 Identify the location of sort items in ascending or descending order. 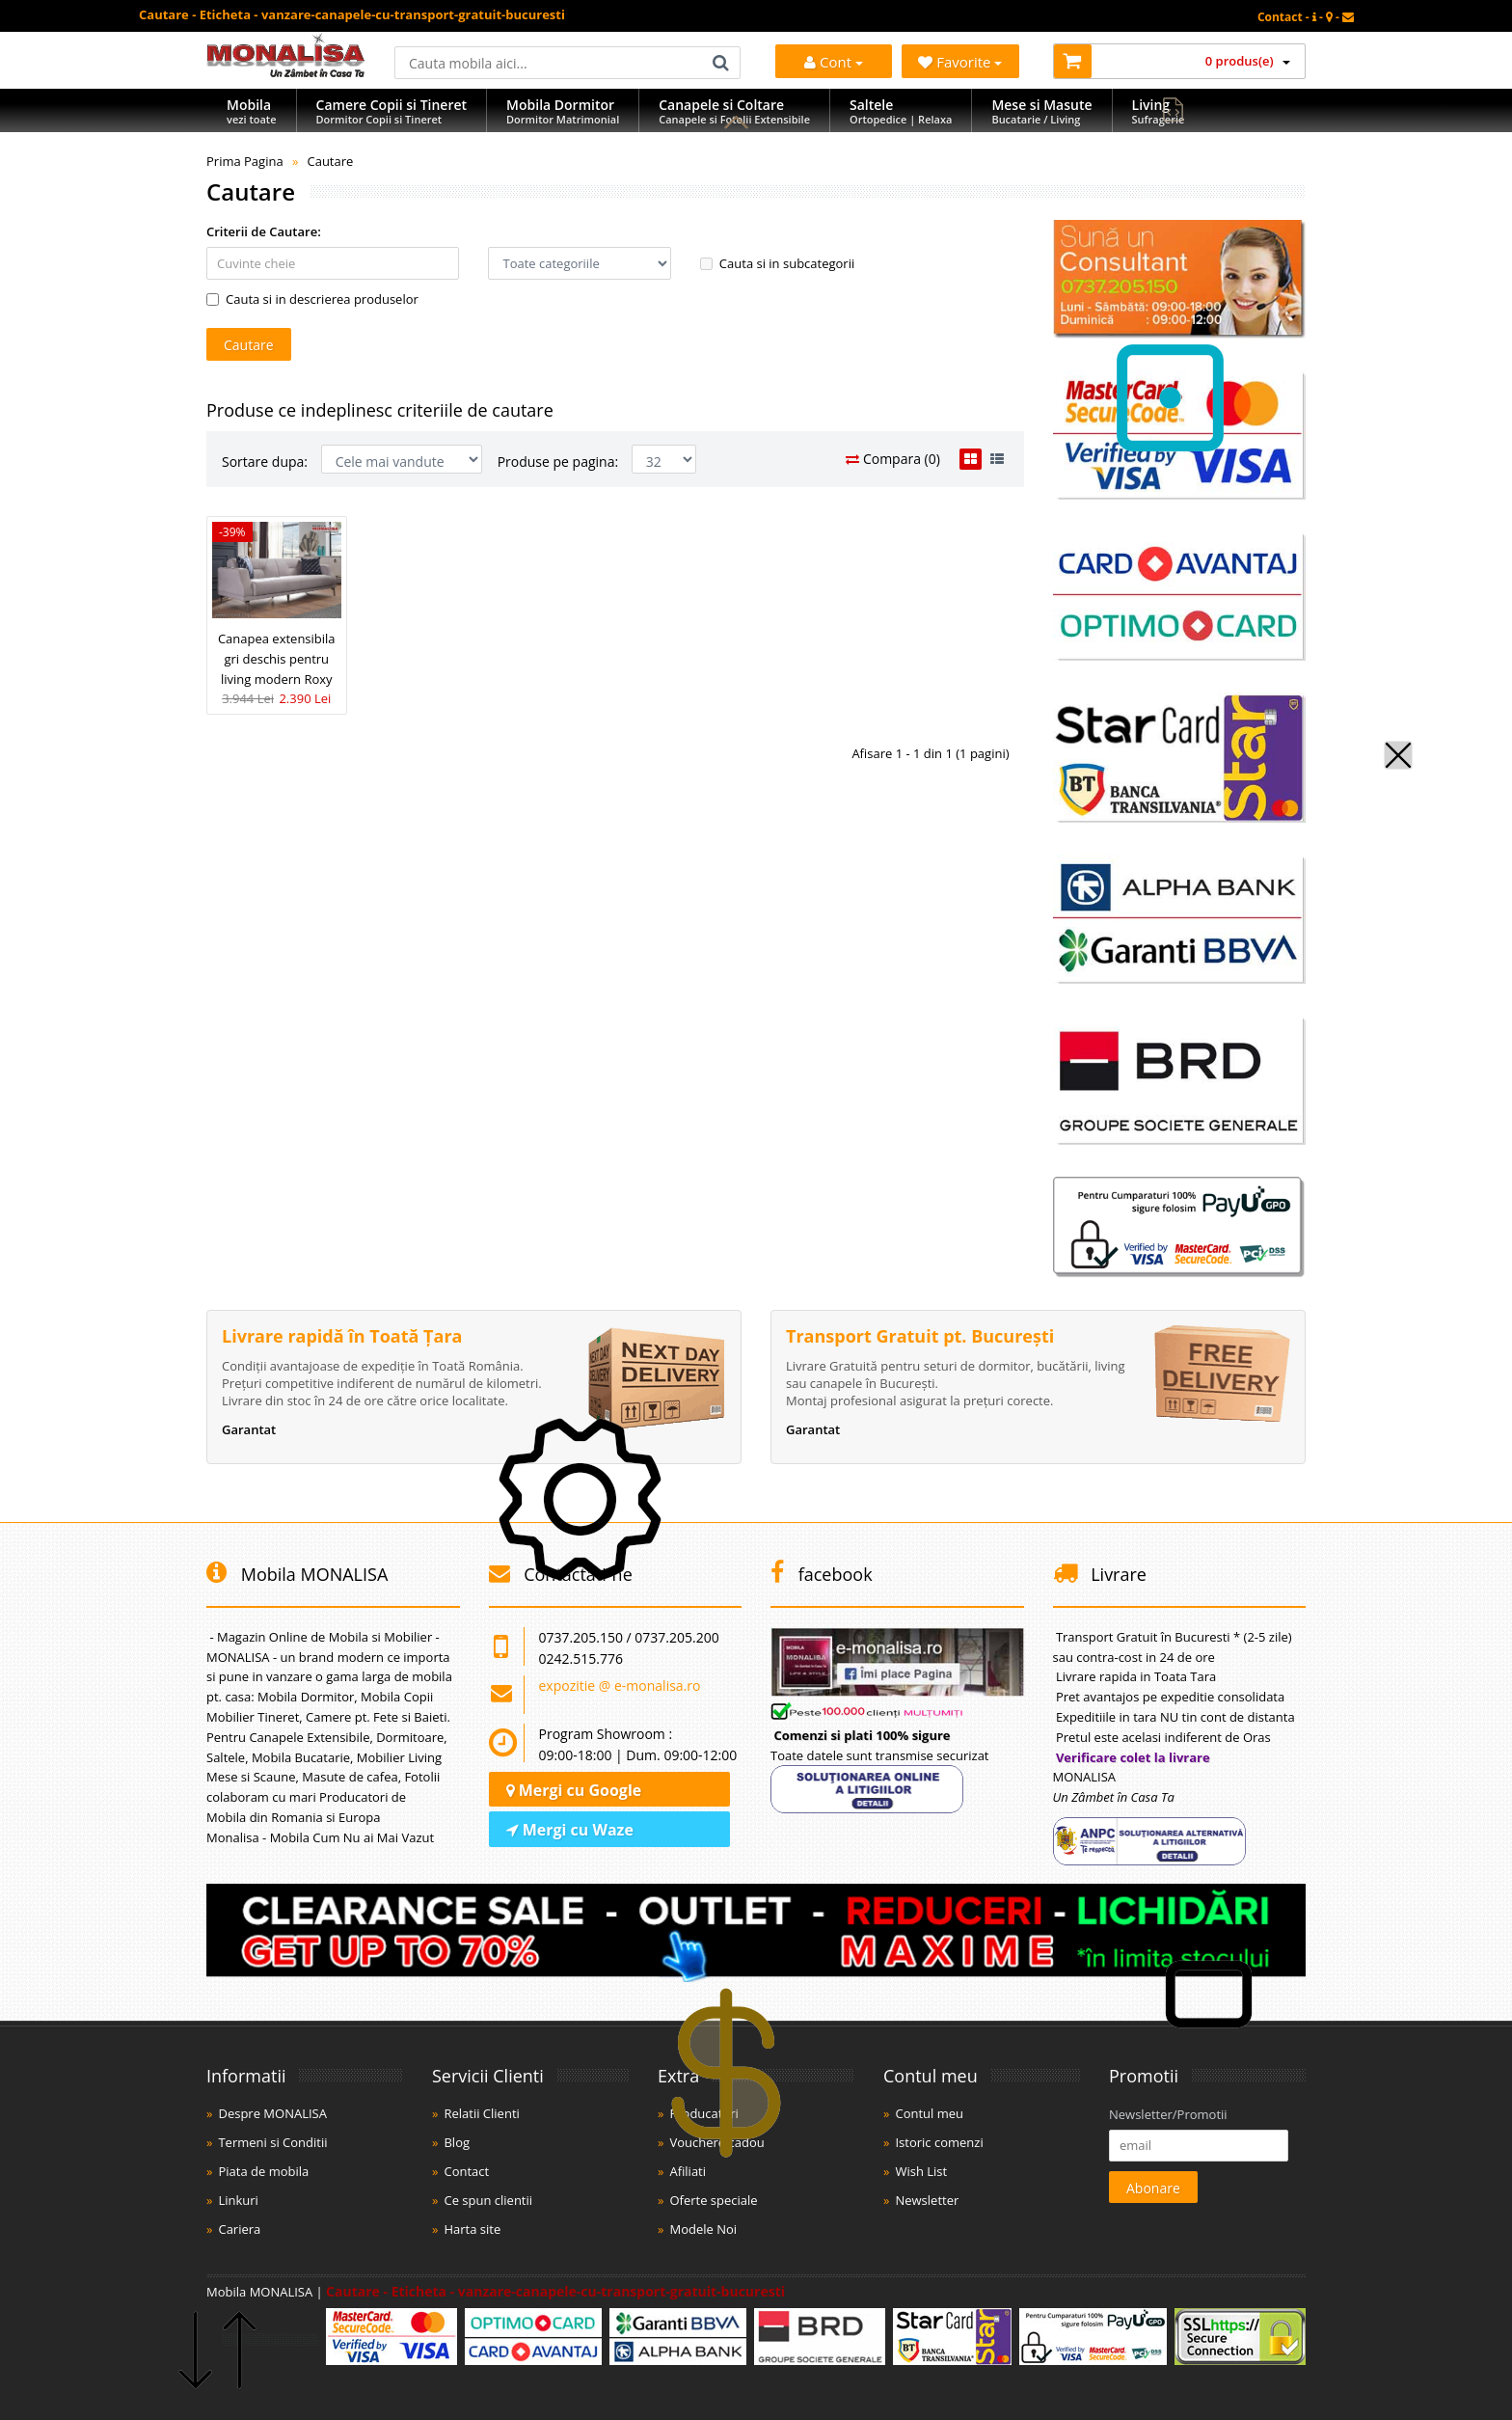
(217, 2350).